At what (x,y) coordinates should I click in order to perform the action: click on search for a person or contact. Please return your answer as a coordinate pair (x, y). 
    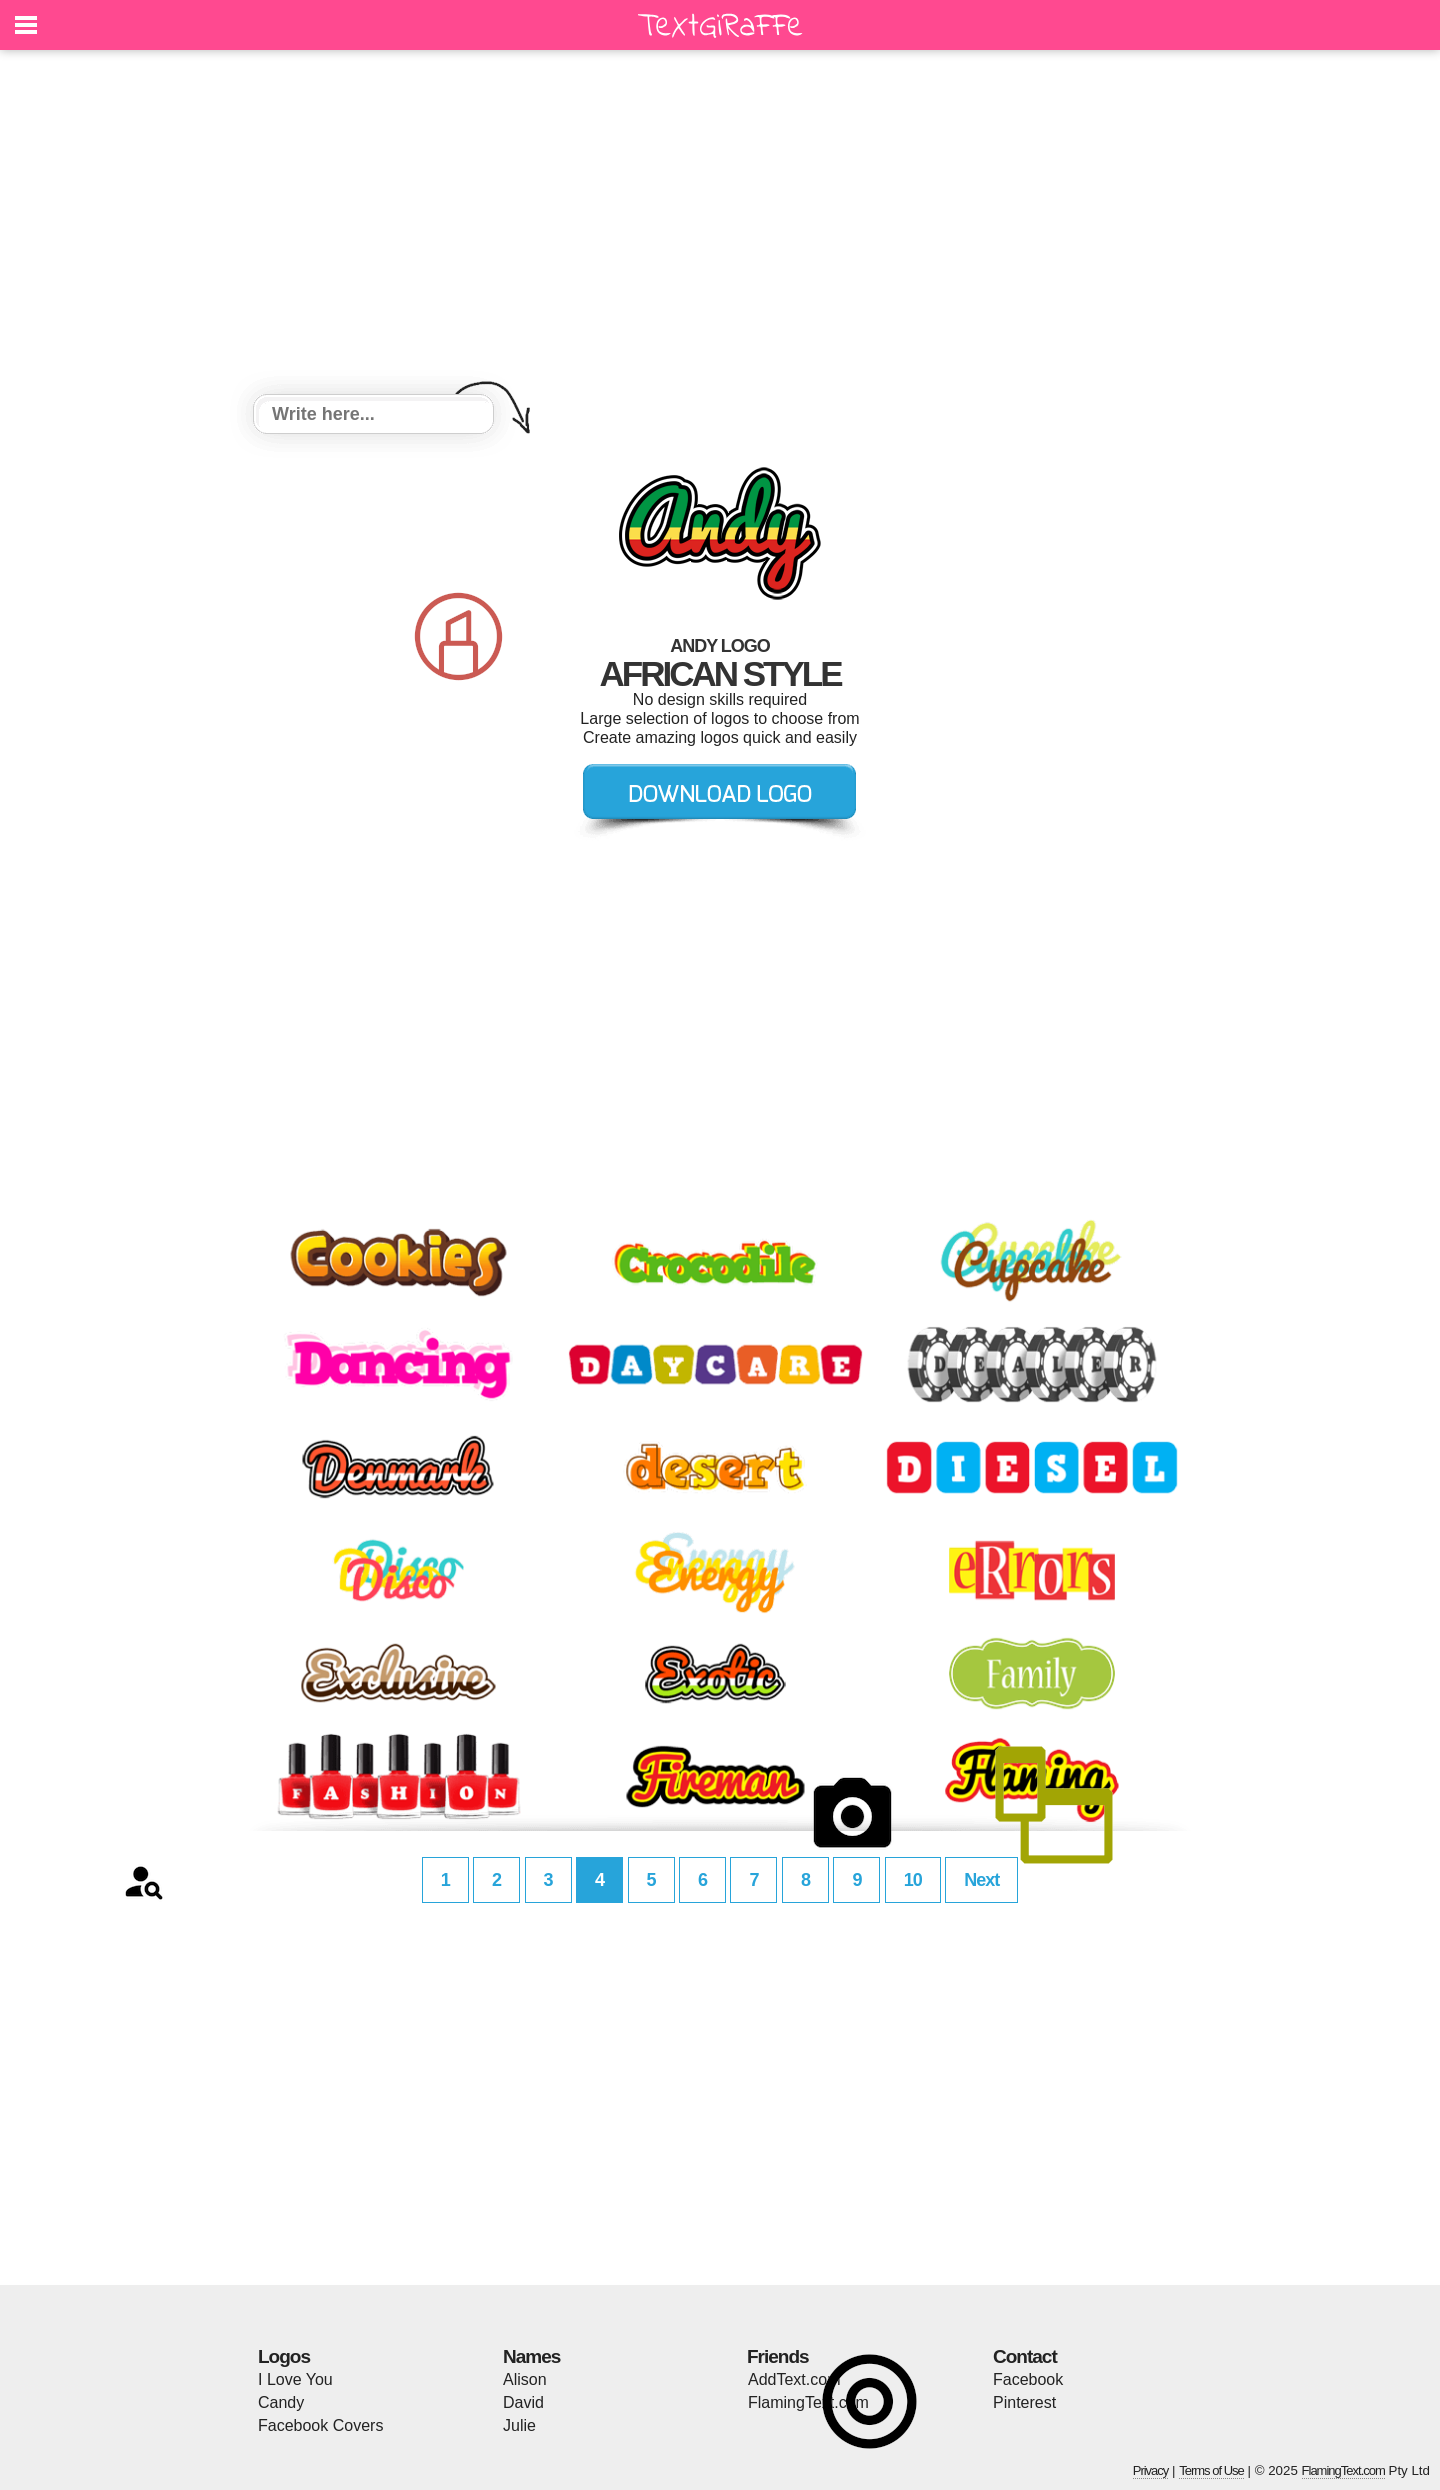
    Looking at the image, I should click on (144, 1881).